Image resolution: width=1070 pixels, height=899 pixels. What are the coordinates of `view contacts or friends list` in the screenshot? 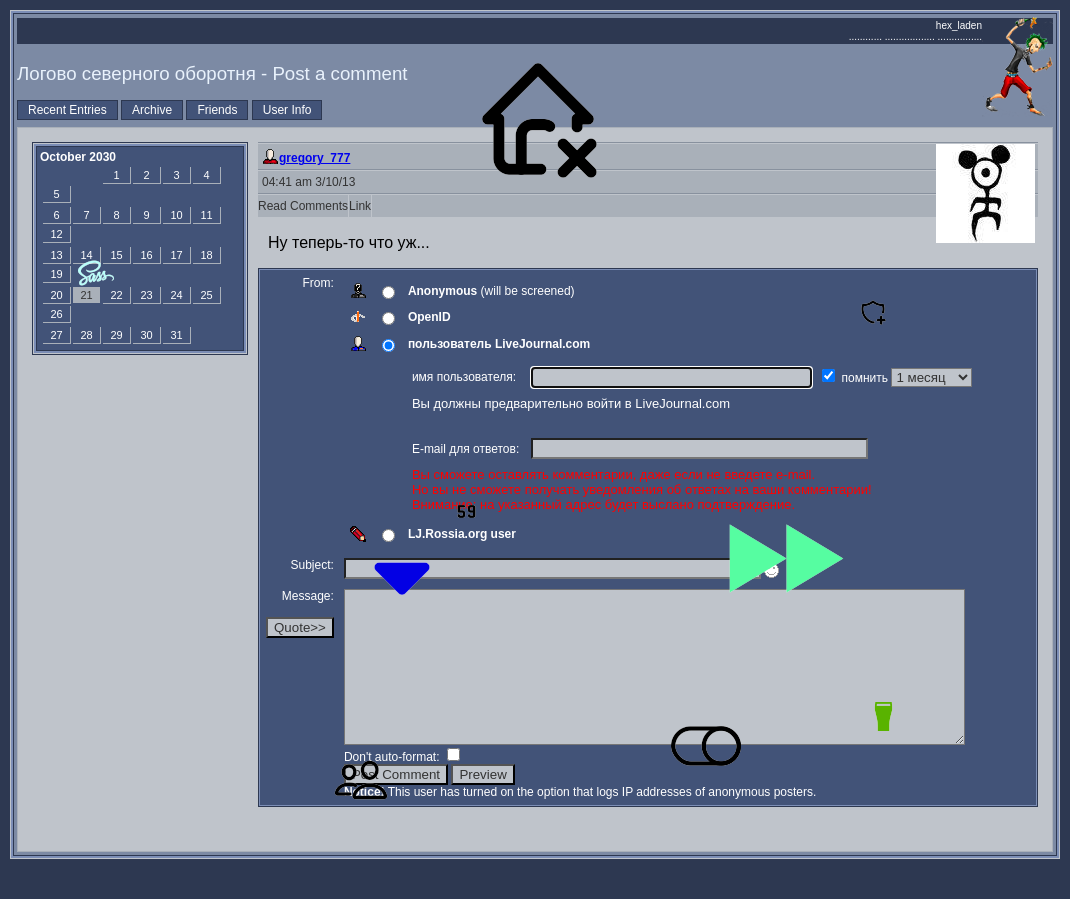 It's located at (361, 780).